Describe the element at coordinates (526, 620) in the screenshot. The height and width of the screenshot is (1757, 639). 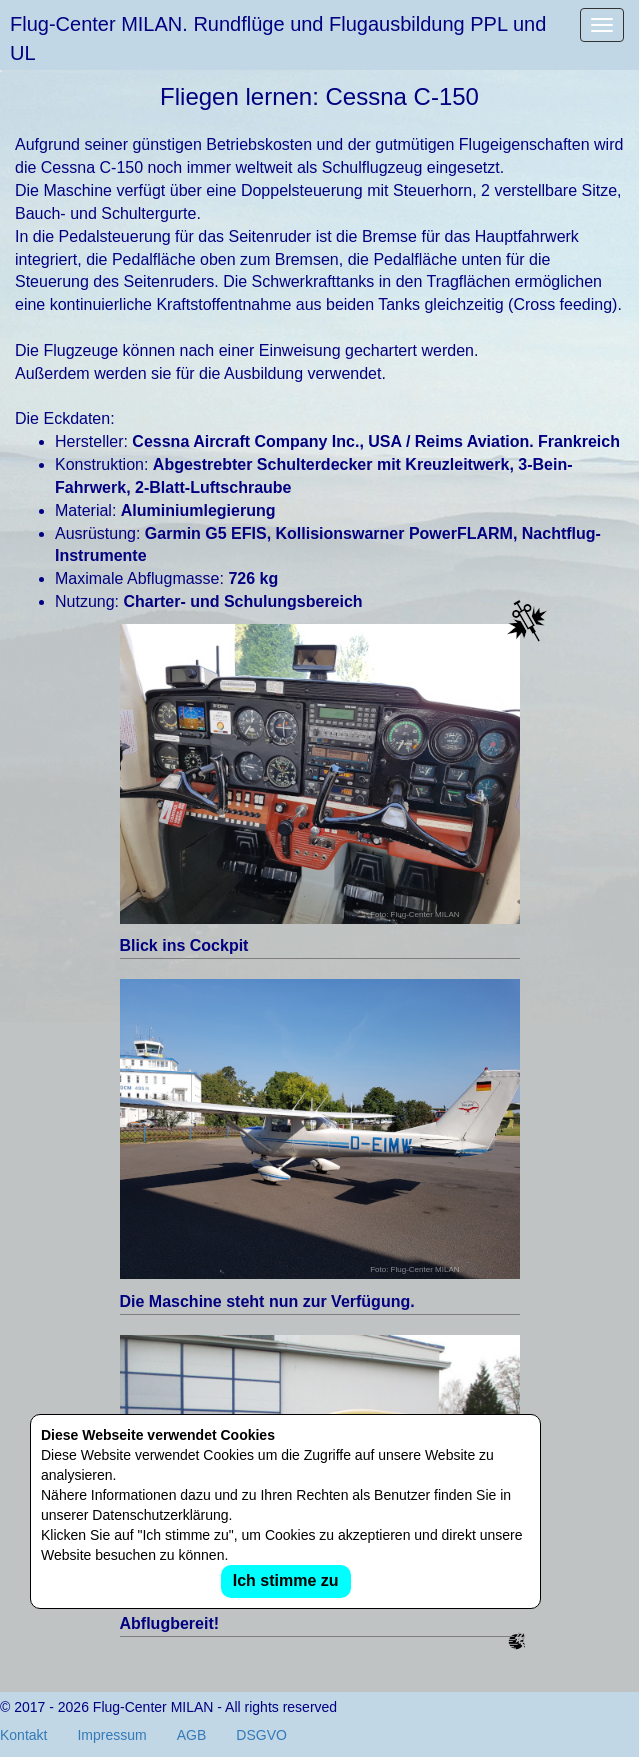
I see `use a healing item or potion` at that location.